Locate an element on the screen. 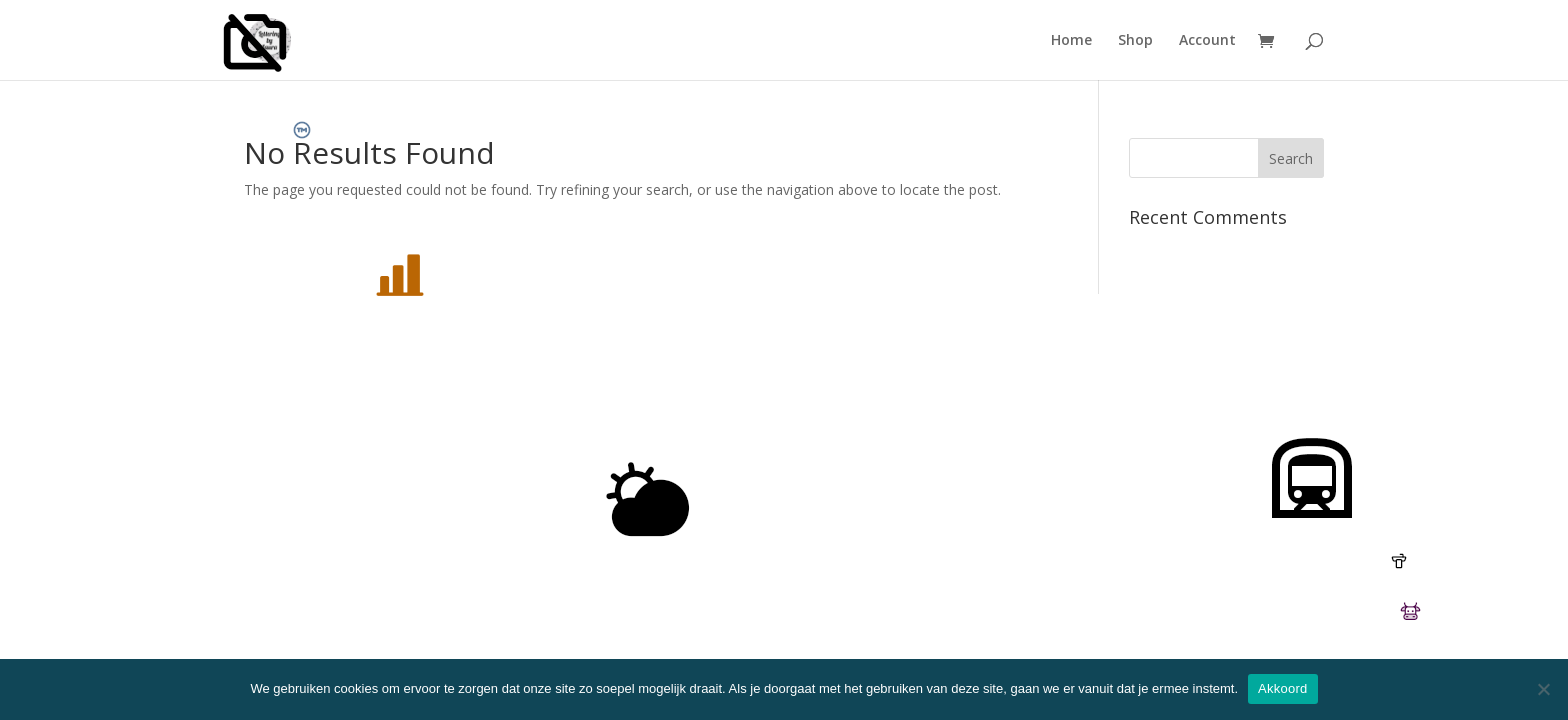 This screenshot has height=720, width=1568. view analytics or statistics is located at coordinates (400, 276).